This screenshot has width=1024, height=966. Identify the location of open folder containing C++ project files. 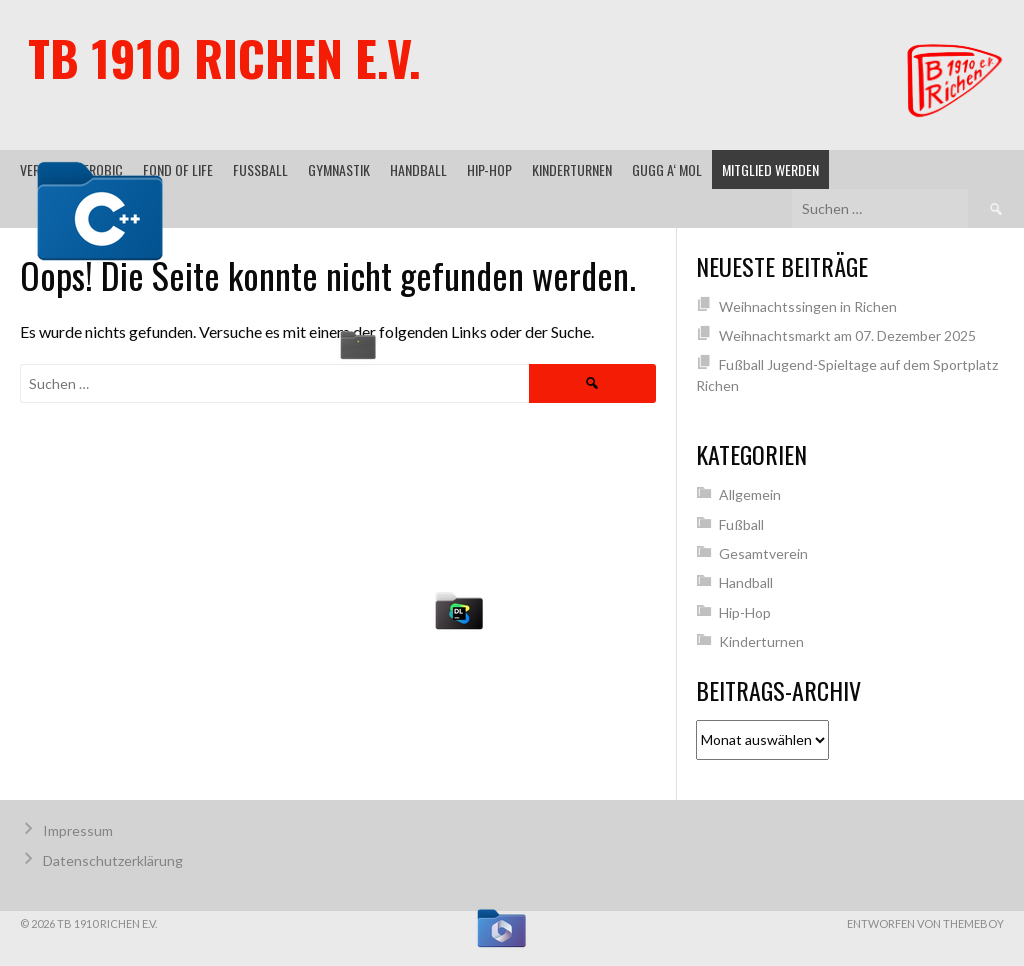
(99, 214).